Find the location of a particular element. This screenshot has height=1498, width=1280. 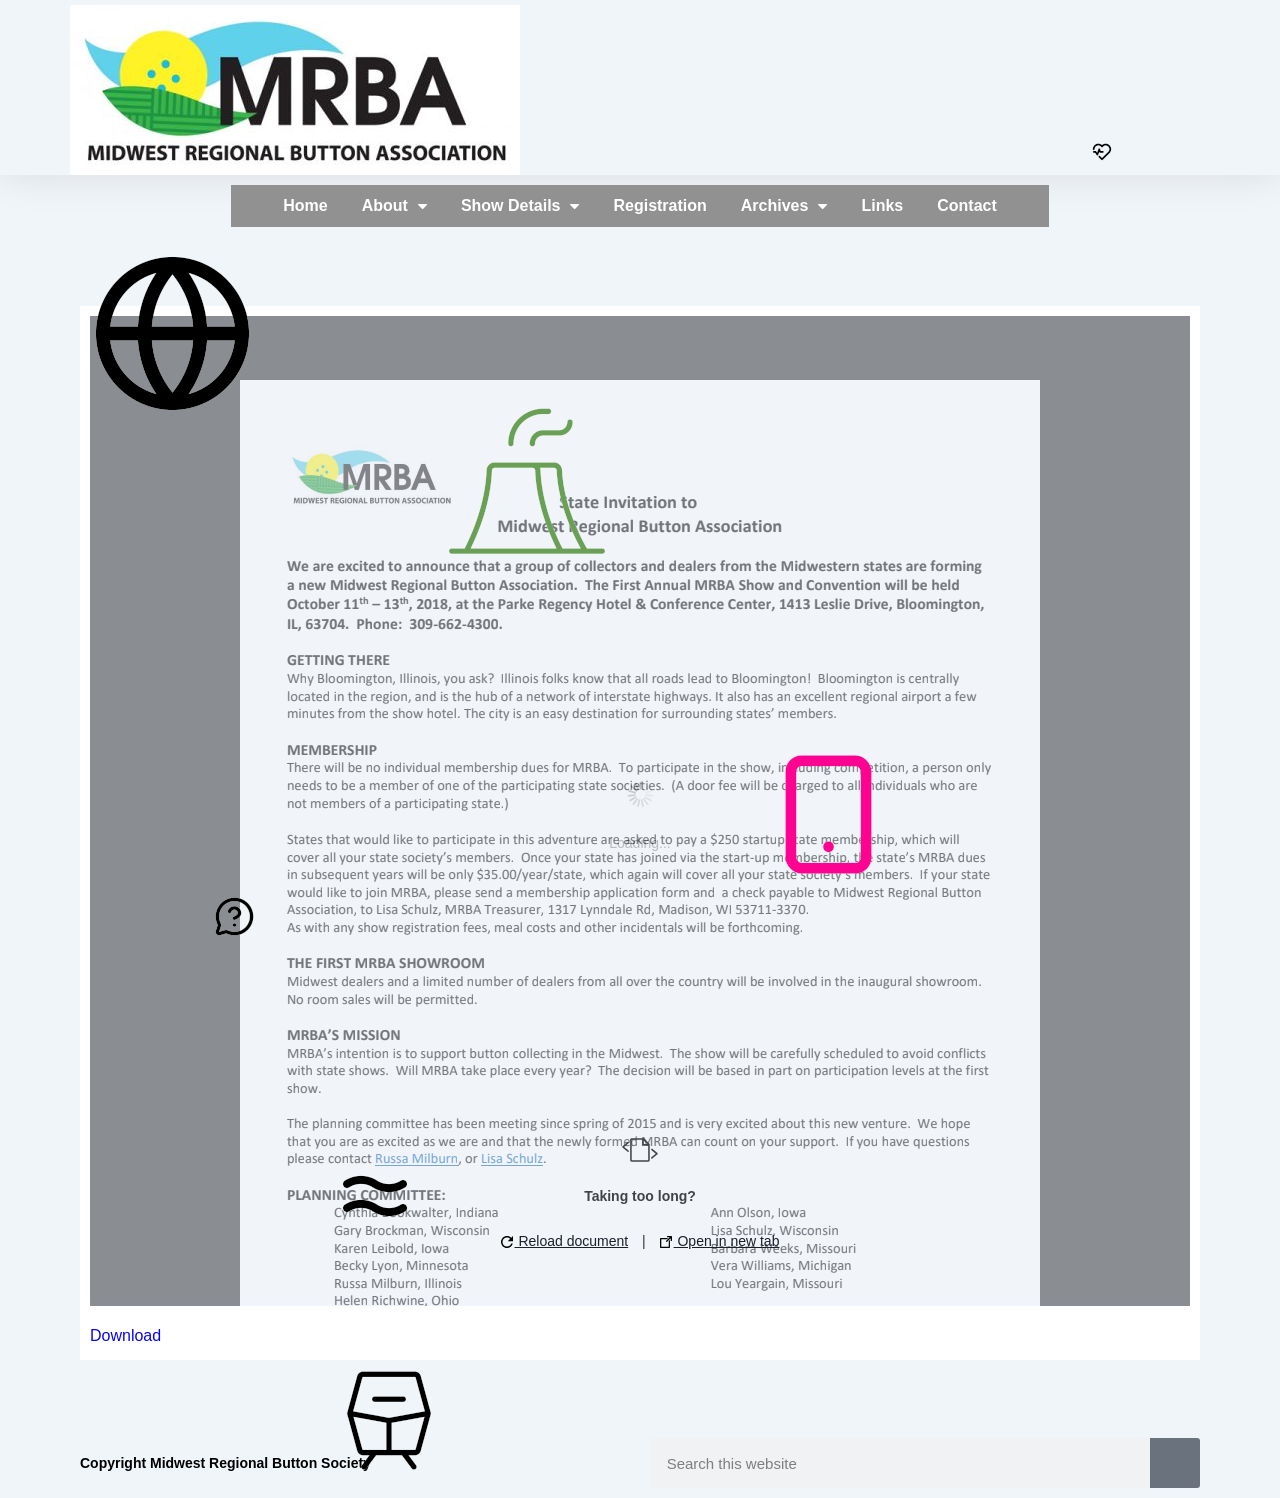

switch to global or international settings is located at coordinates (172, 333).